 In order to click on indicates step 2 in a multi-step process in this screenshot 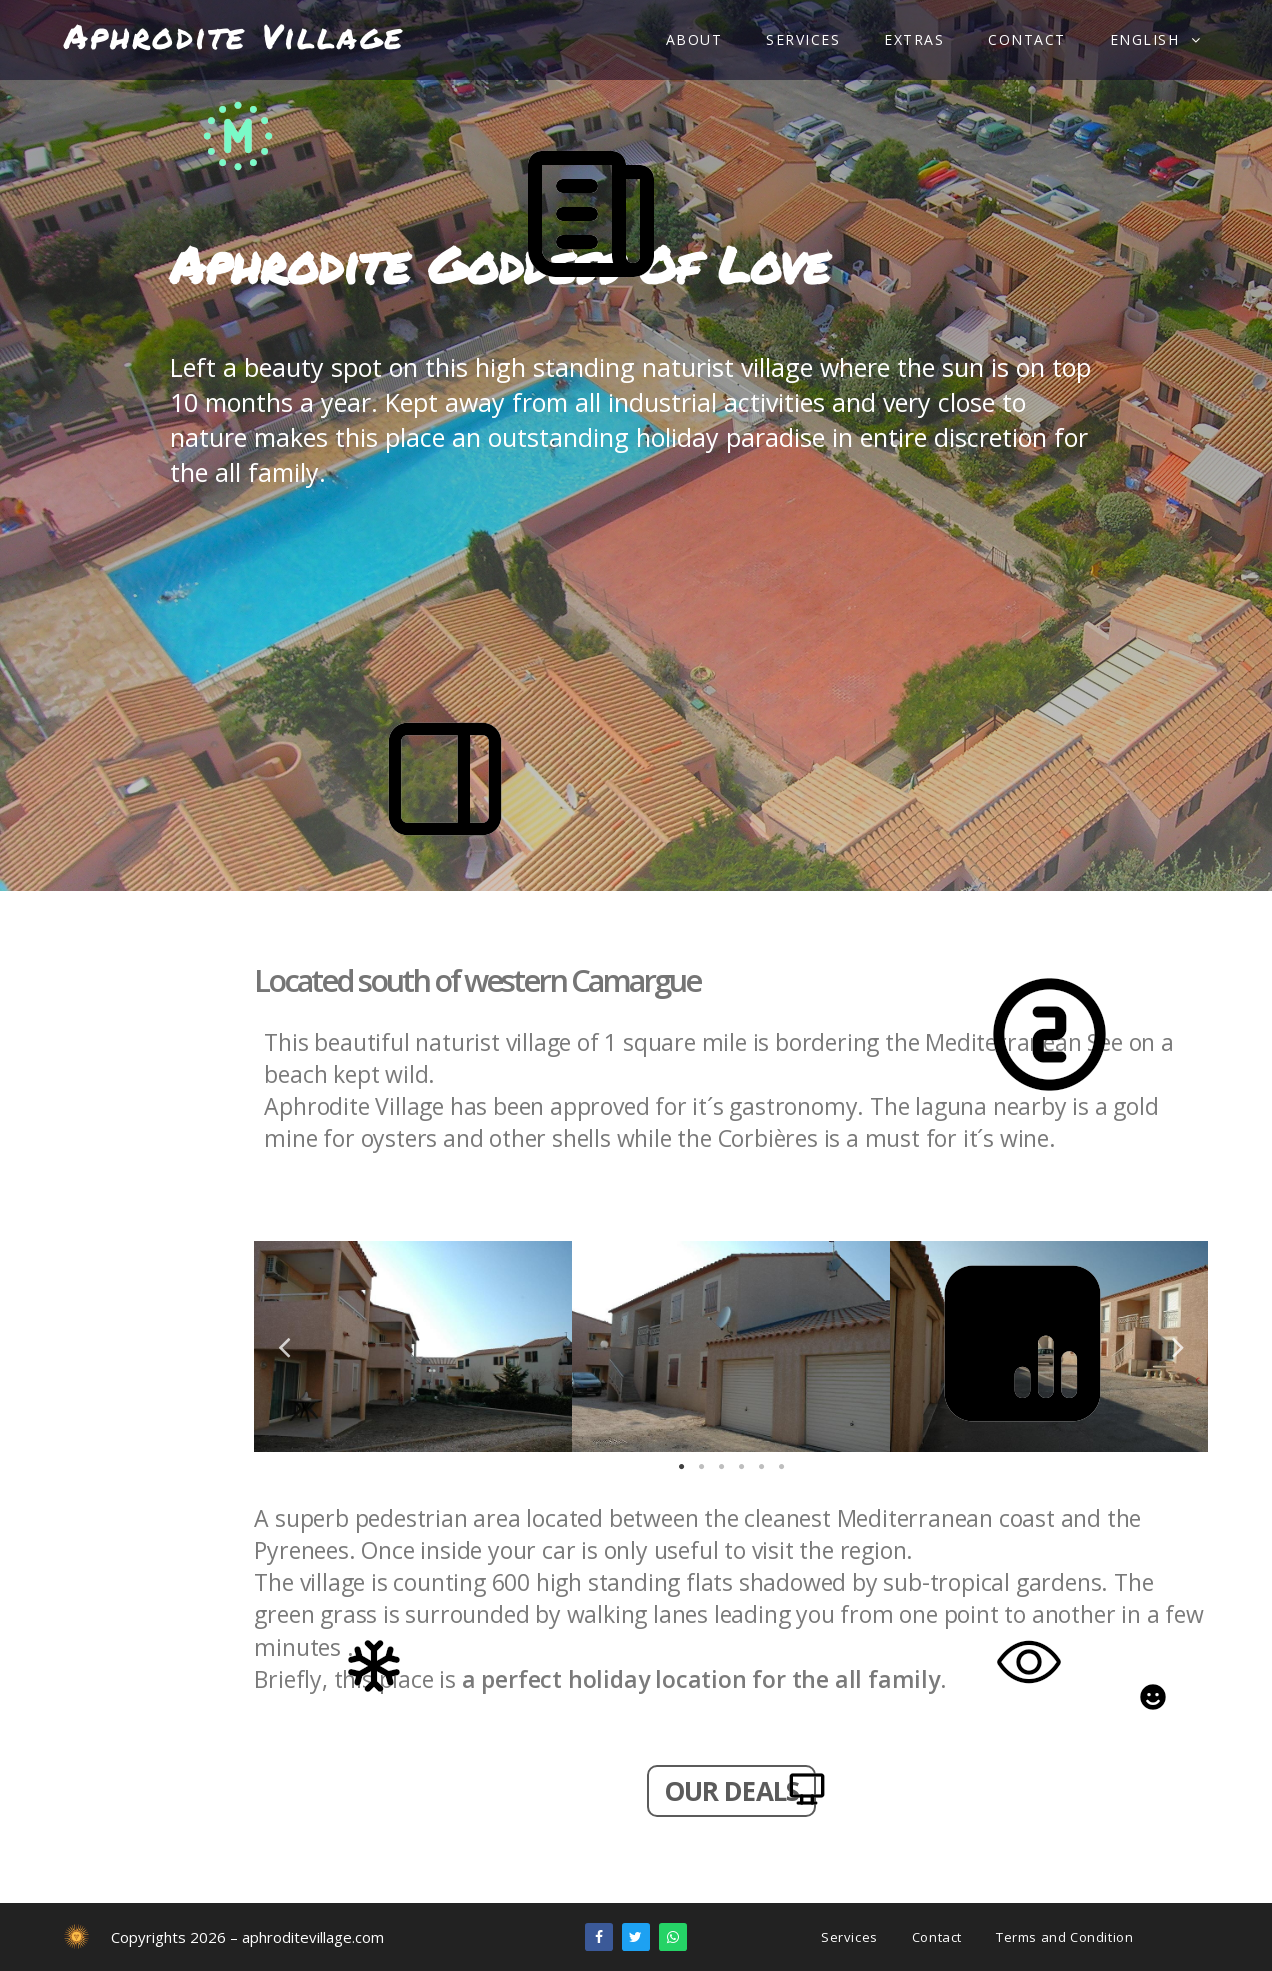, I will do `click(1049, 1034)`.